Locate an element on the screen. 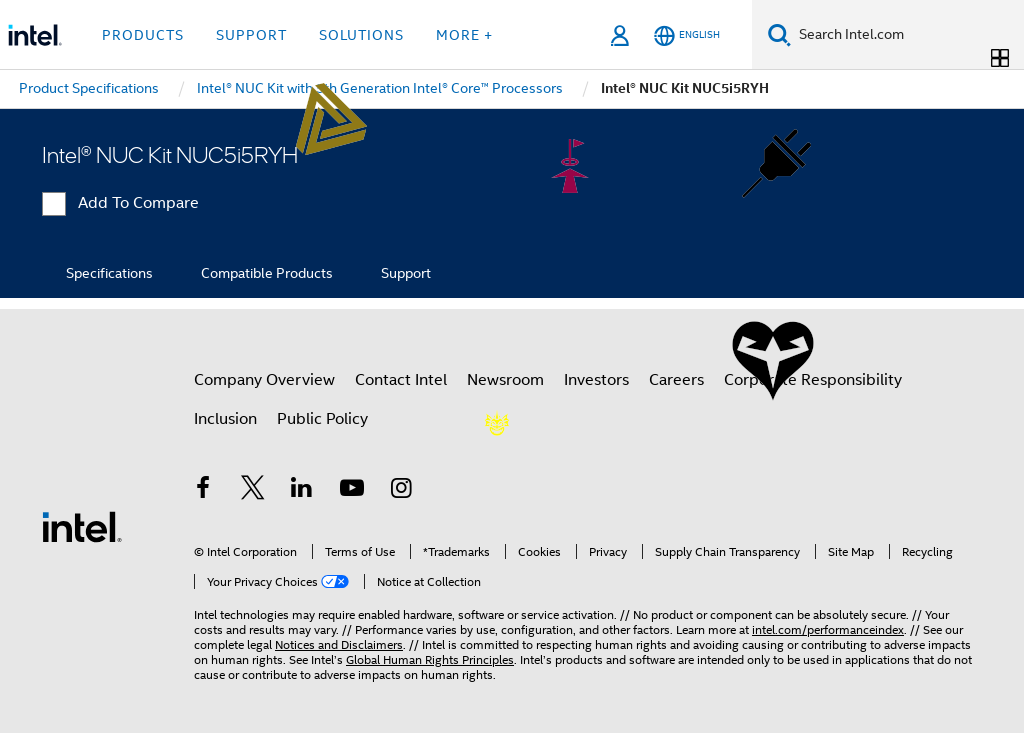 This screenshot has height=733, width=1024. centaur or mythical creature health indicator is located at coordinates (773, 361).